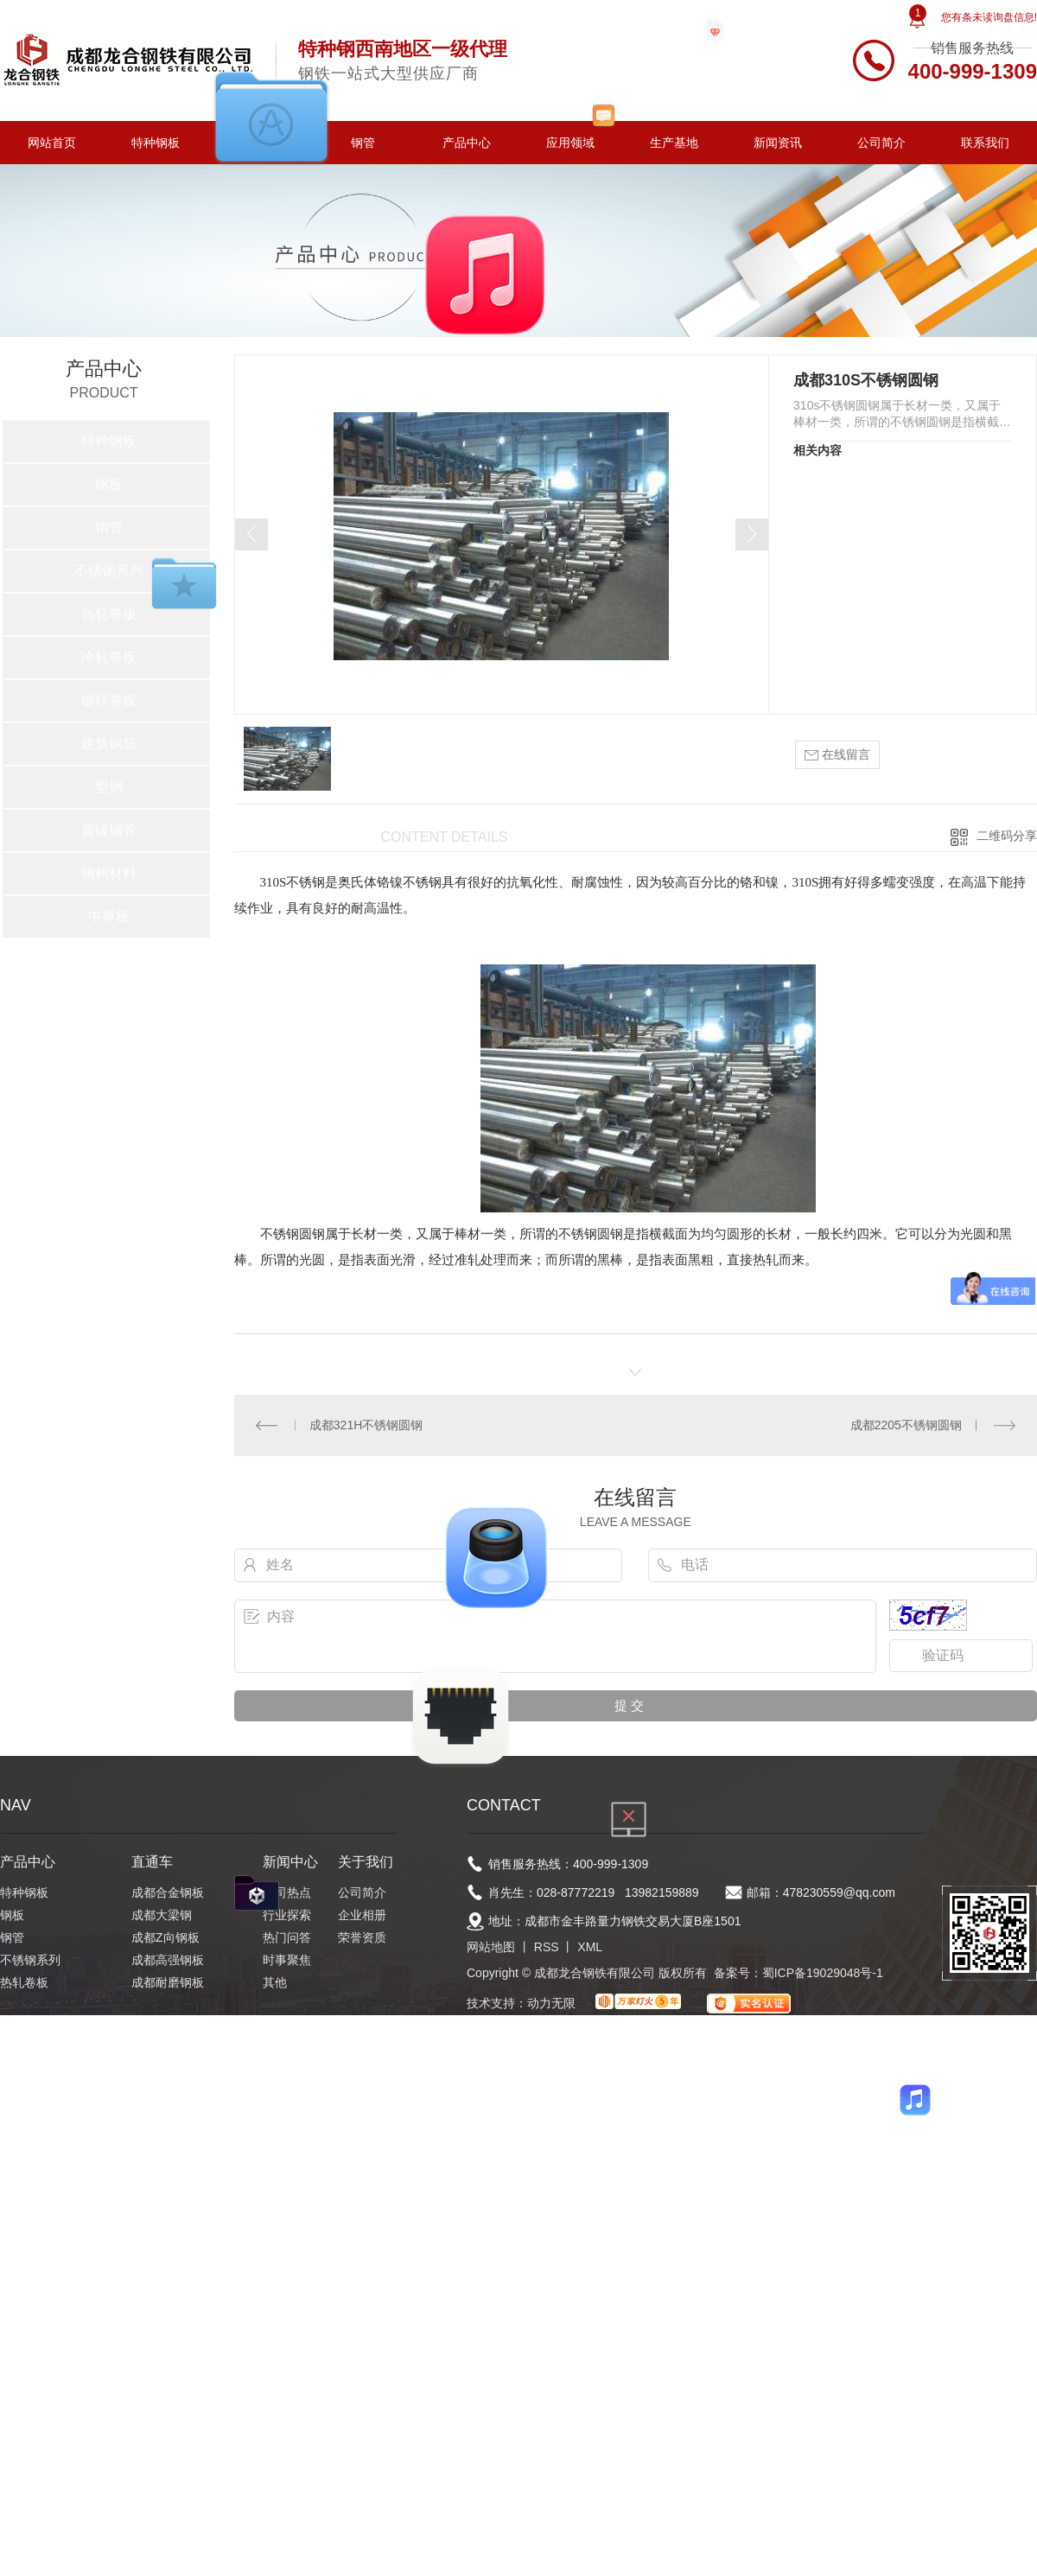  Describe the element at coordinates (715, 29) in the screenshot. I see `ruby programming language source file` at that location.